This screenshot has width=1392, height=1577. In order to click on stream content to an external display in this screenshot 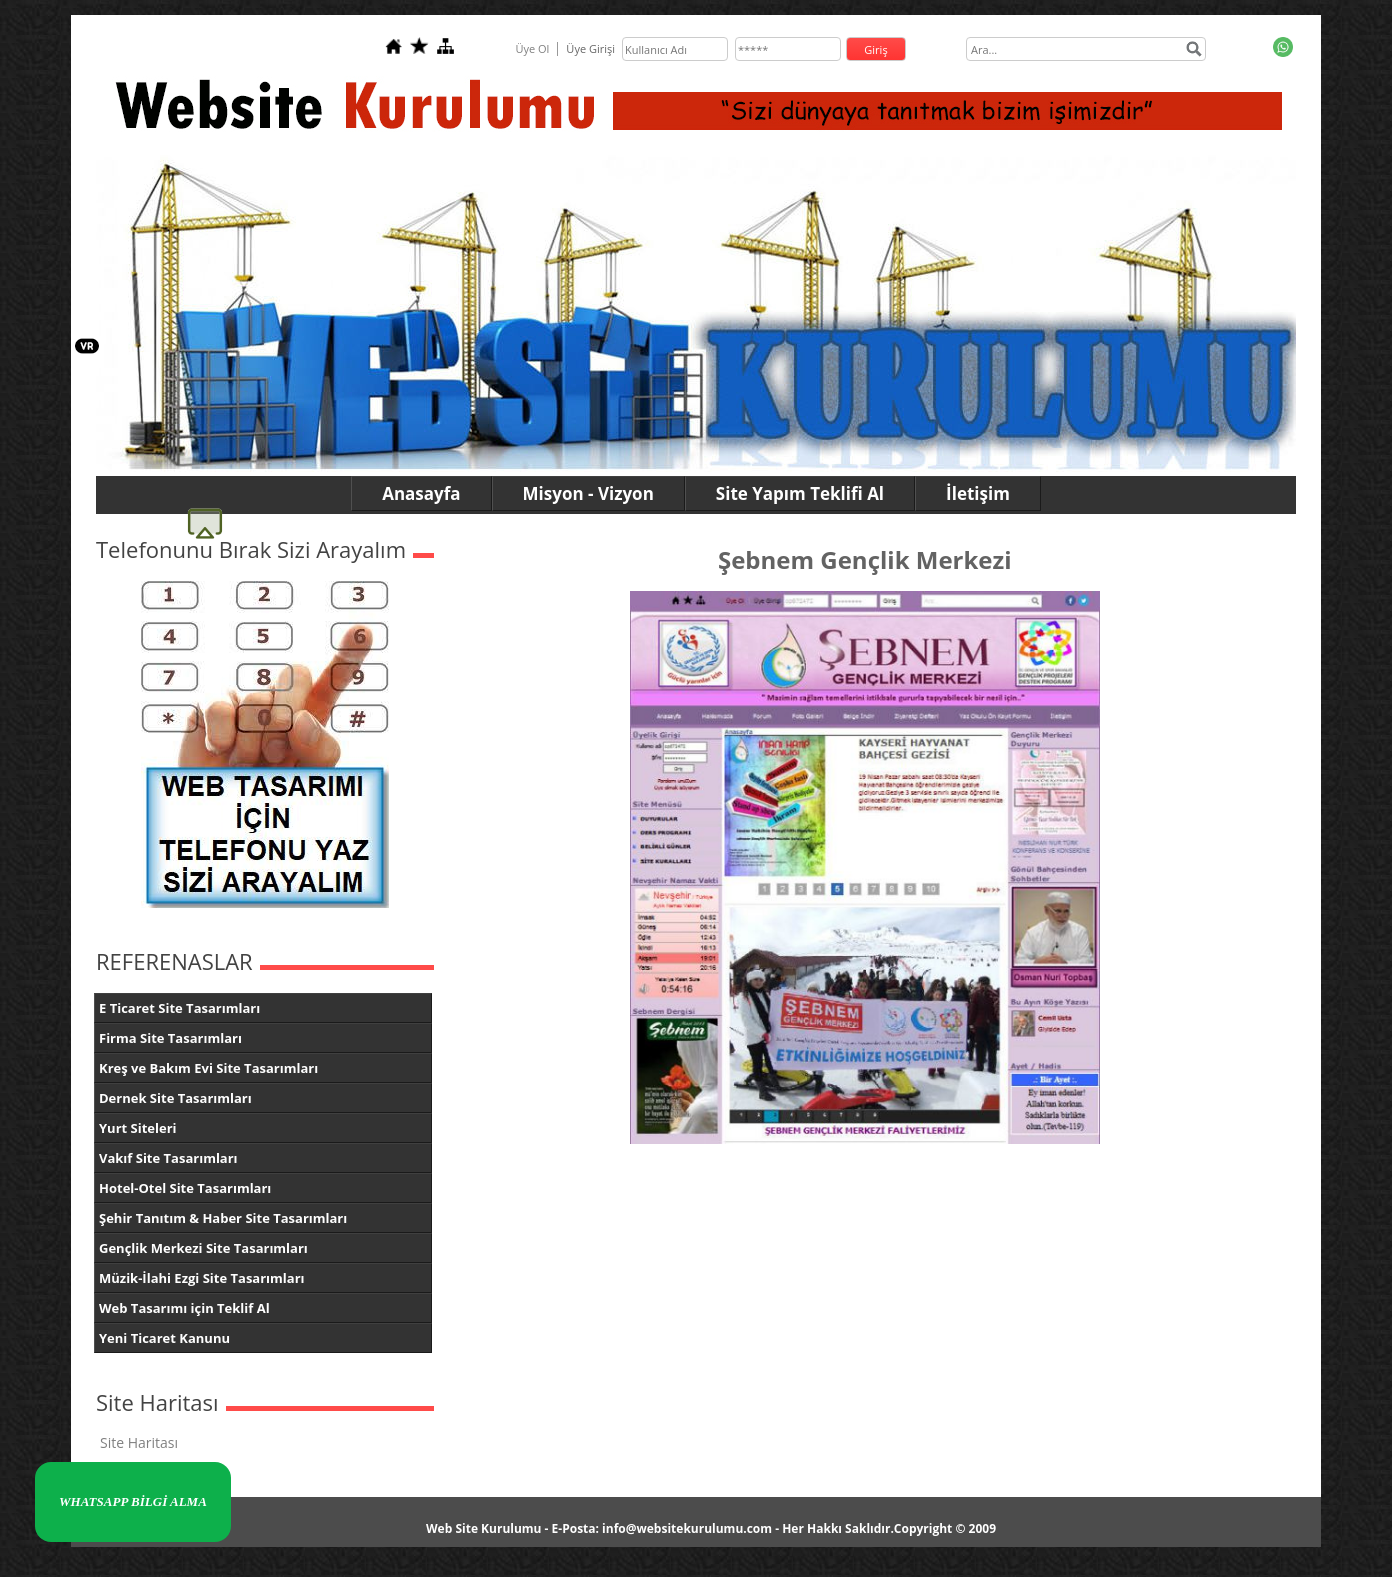, I will do `click(205, 523)`.